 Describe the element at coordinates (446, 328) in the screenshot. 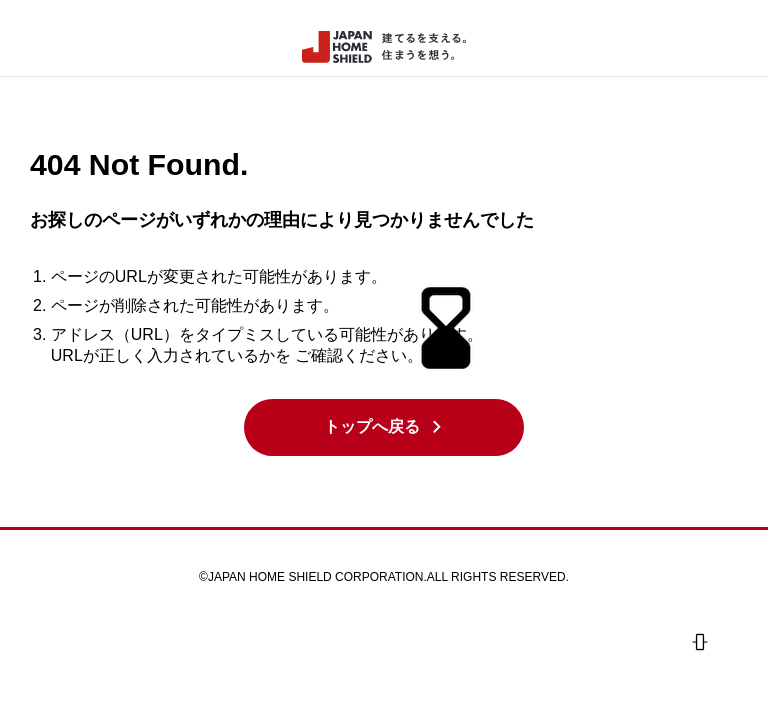

I see `indicates time remaining or countdown in progress` at that location.